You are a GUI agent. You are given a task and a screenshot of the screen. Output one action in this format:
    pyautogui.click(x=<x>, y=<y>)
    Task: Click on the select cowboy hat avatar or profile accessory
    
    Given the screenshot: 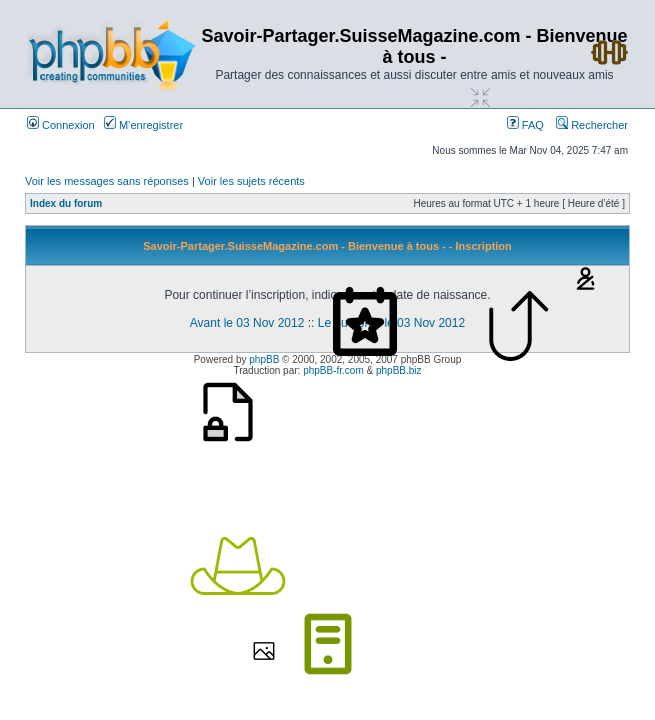 What is the action you would take?
    pyautogui.click(x=238, y=569)
    